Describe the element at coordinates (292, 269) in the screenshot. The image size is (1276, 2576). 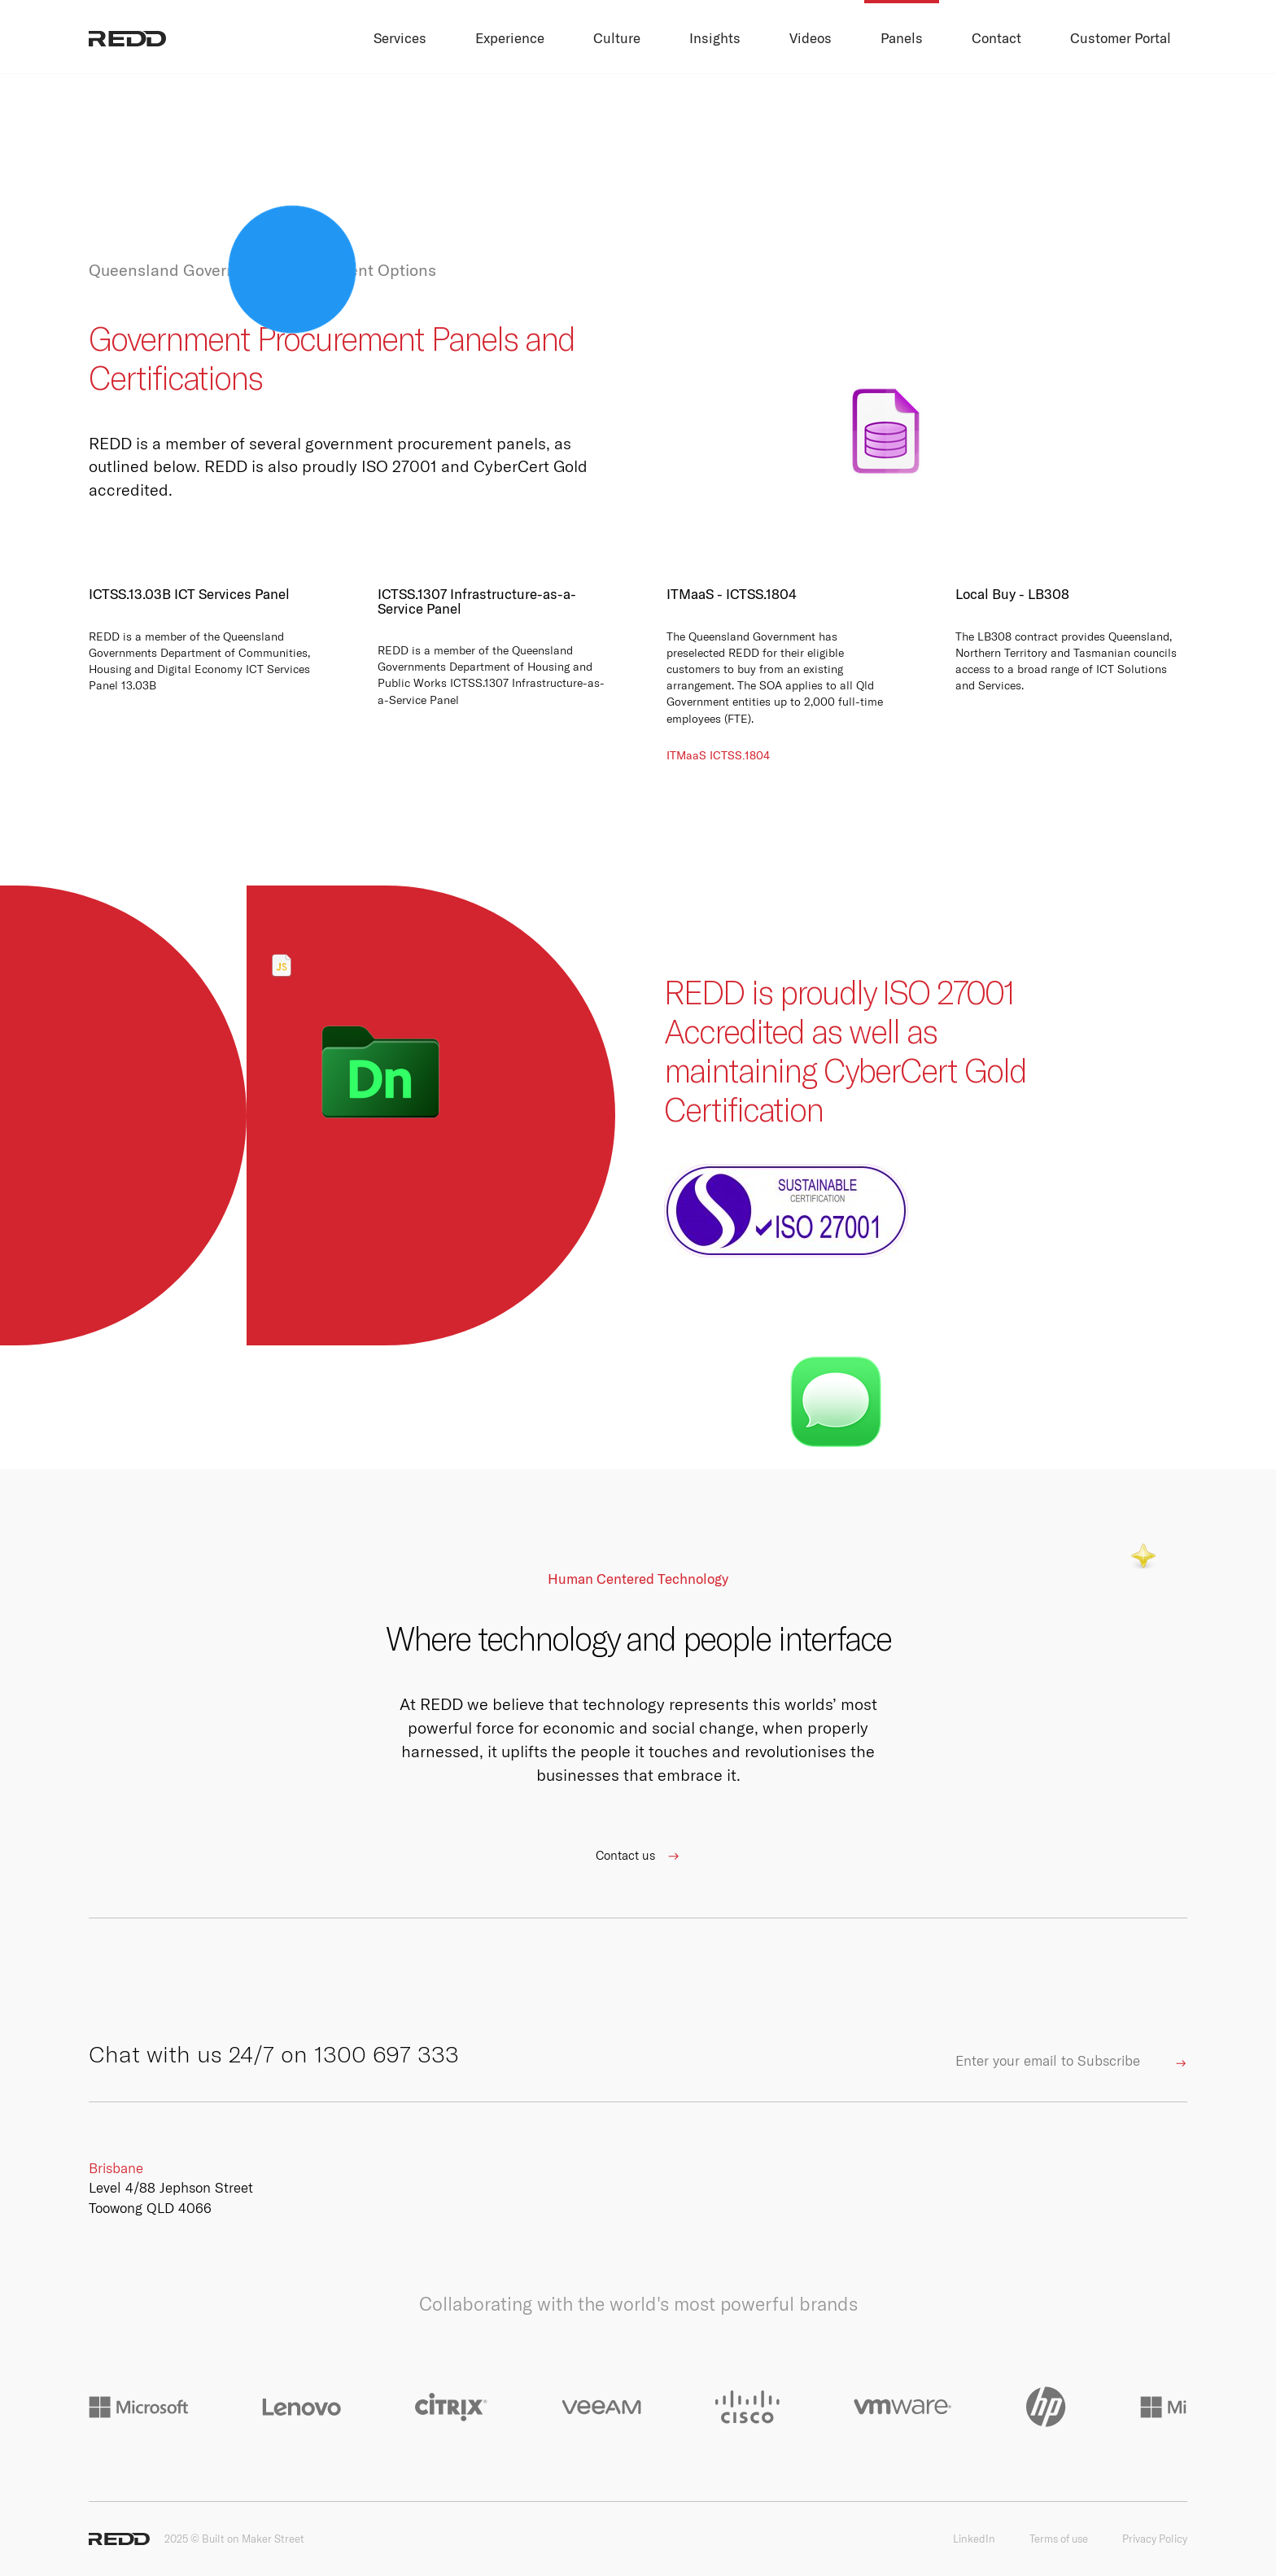
I see `indicates a new or unread item` at that location.